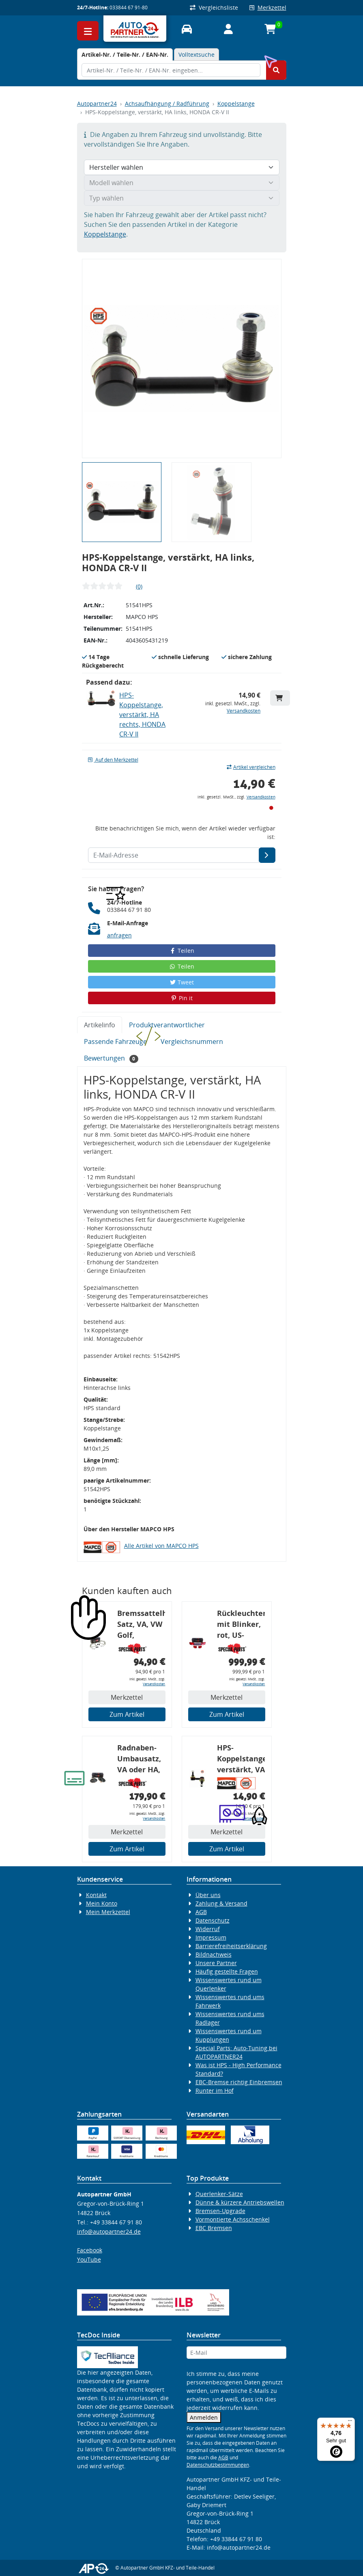 The image size is (363, 2576). What do you see at coordinates (74, 1778) in the screenshot?
I see `enable subtitles or closed captions` at bounding box center [74, 1778].